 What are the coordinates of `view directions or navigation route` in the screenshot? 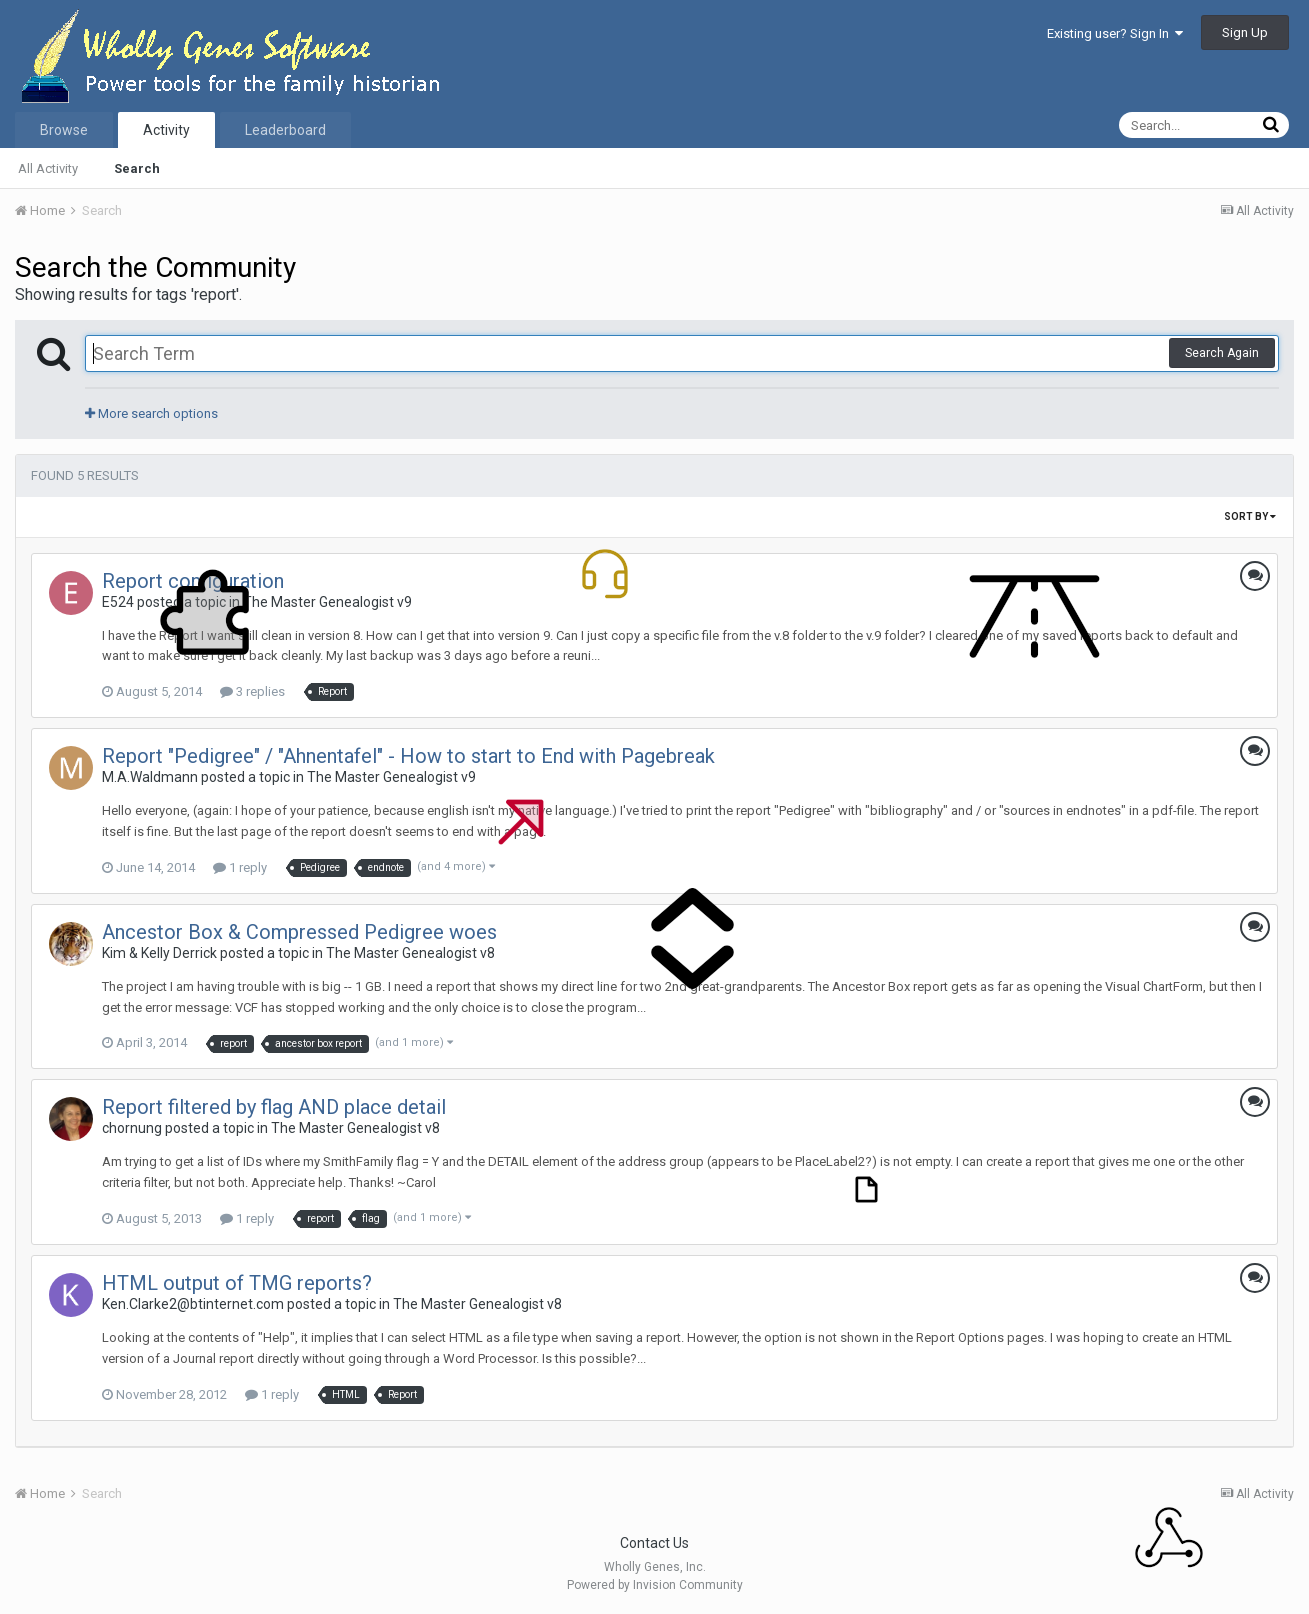 It's located at (1034, 616).